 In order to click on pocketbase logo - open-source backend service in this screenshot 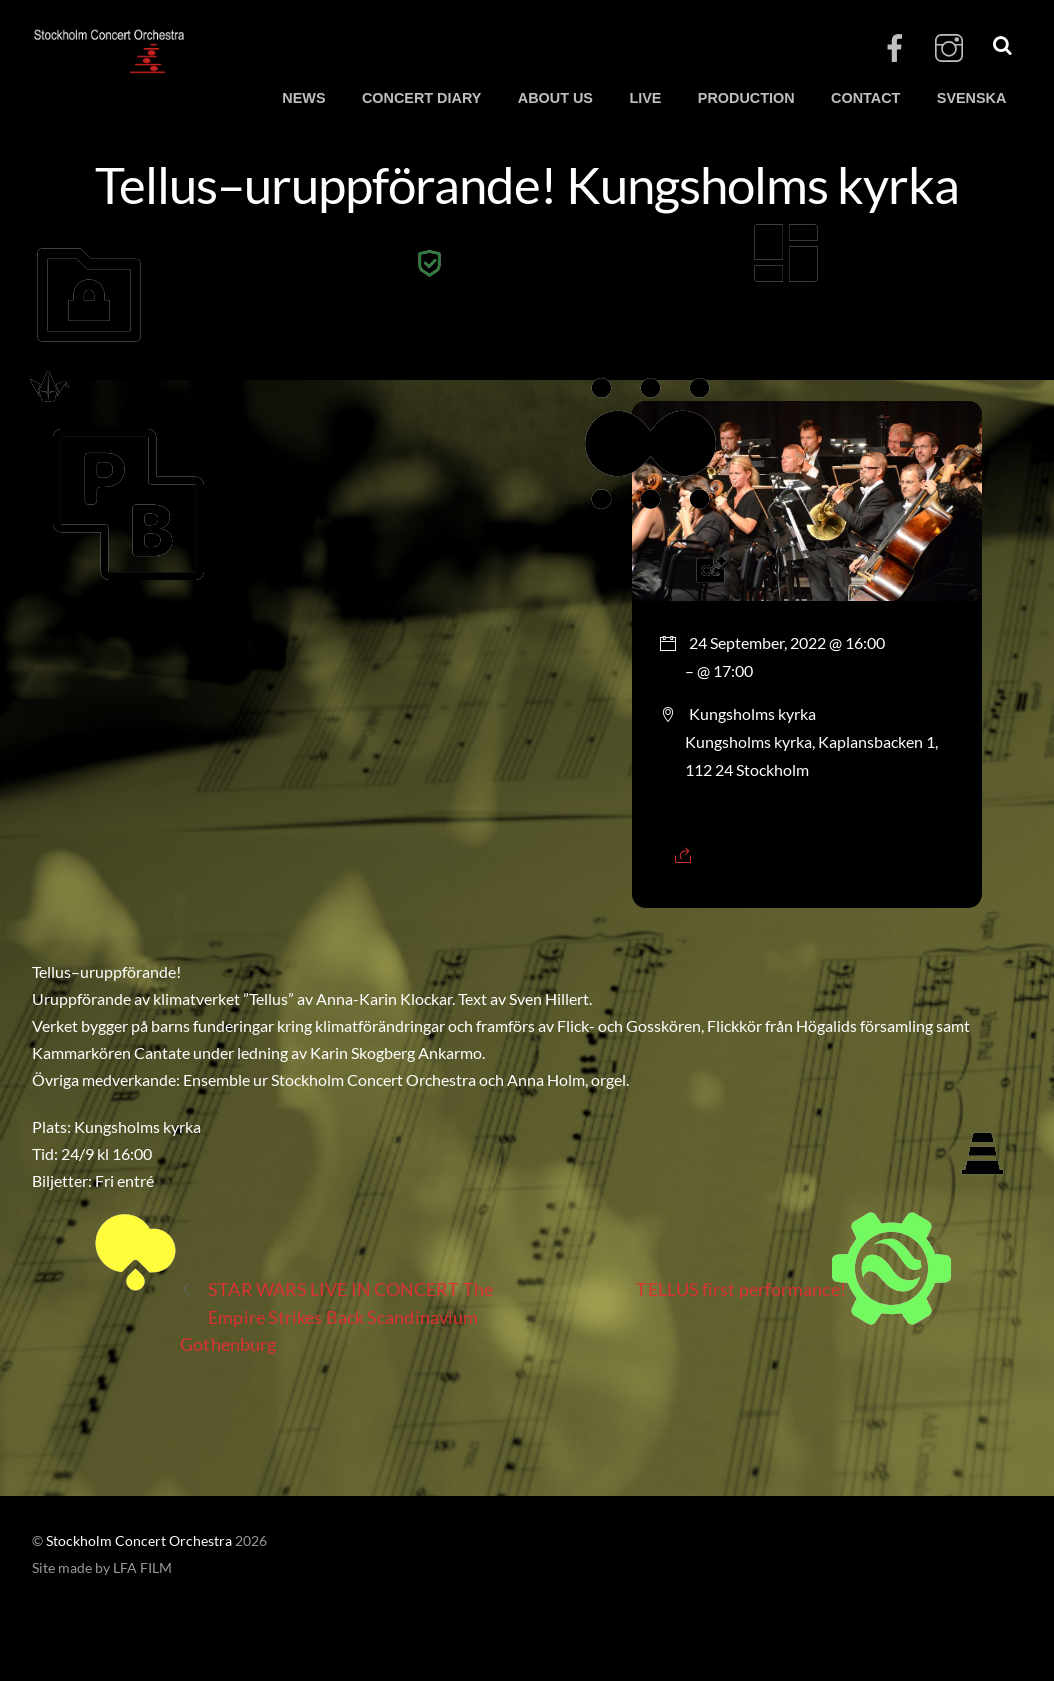, I will do `click(128, 504)`.